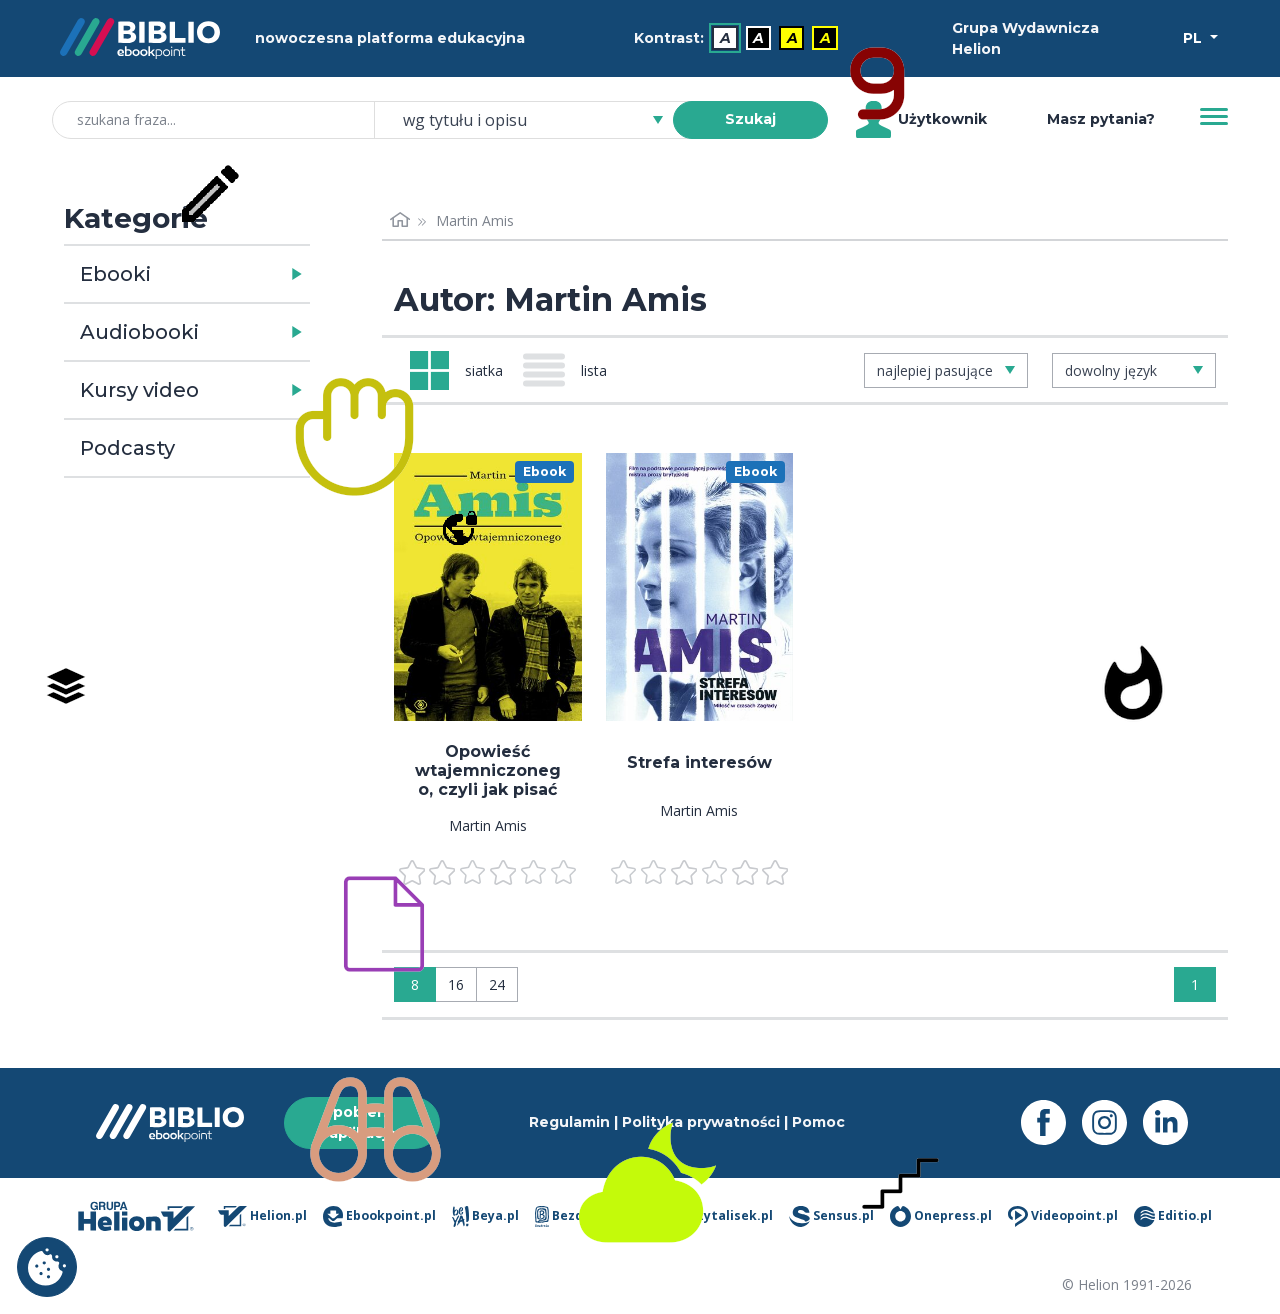  I want to click on view trending or popular content, so click(1133, 683).